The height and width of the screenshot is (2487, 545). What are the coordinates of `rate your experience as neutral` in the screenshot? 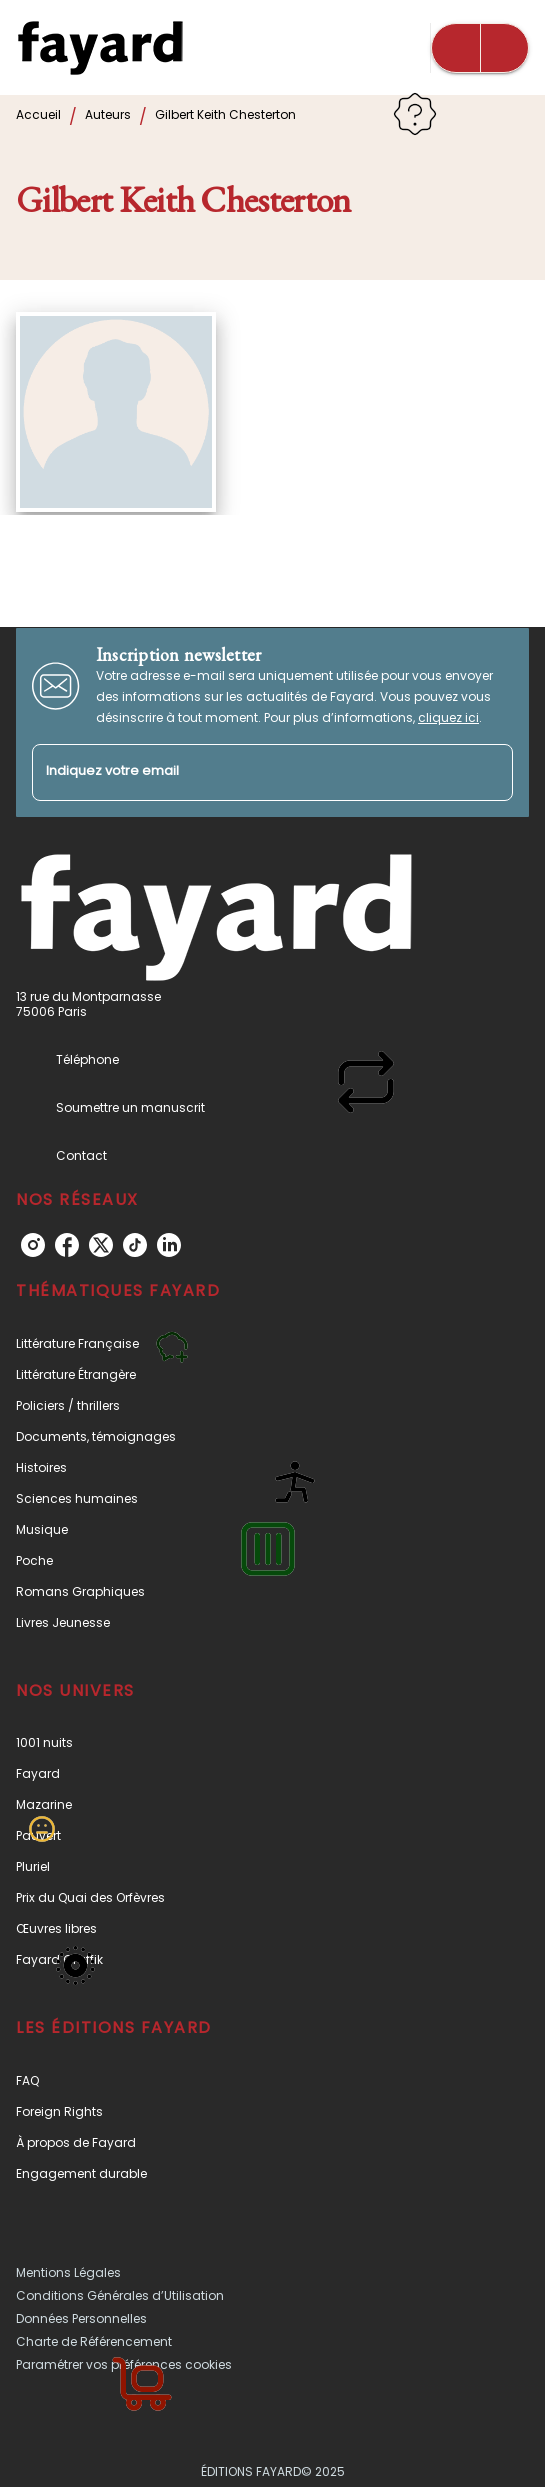 It's located at (42, 1829).